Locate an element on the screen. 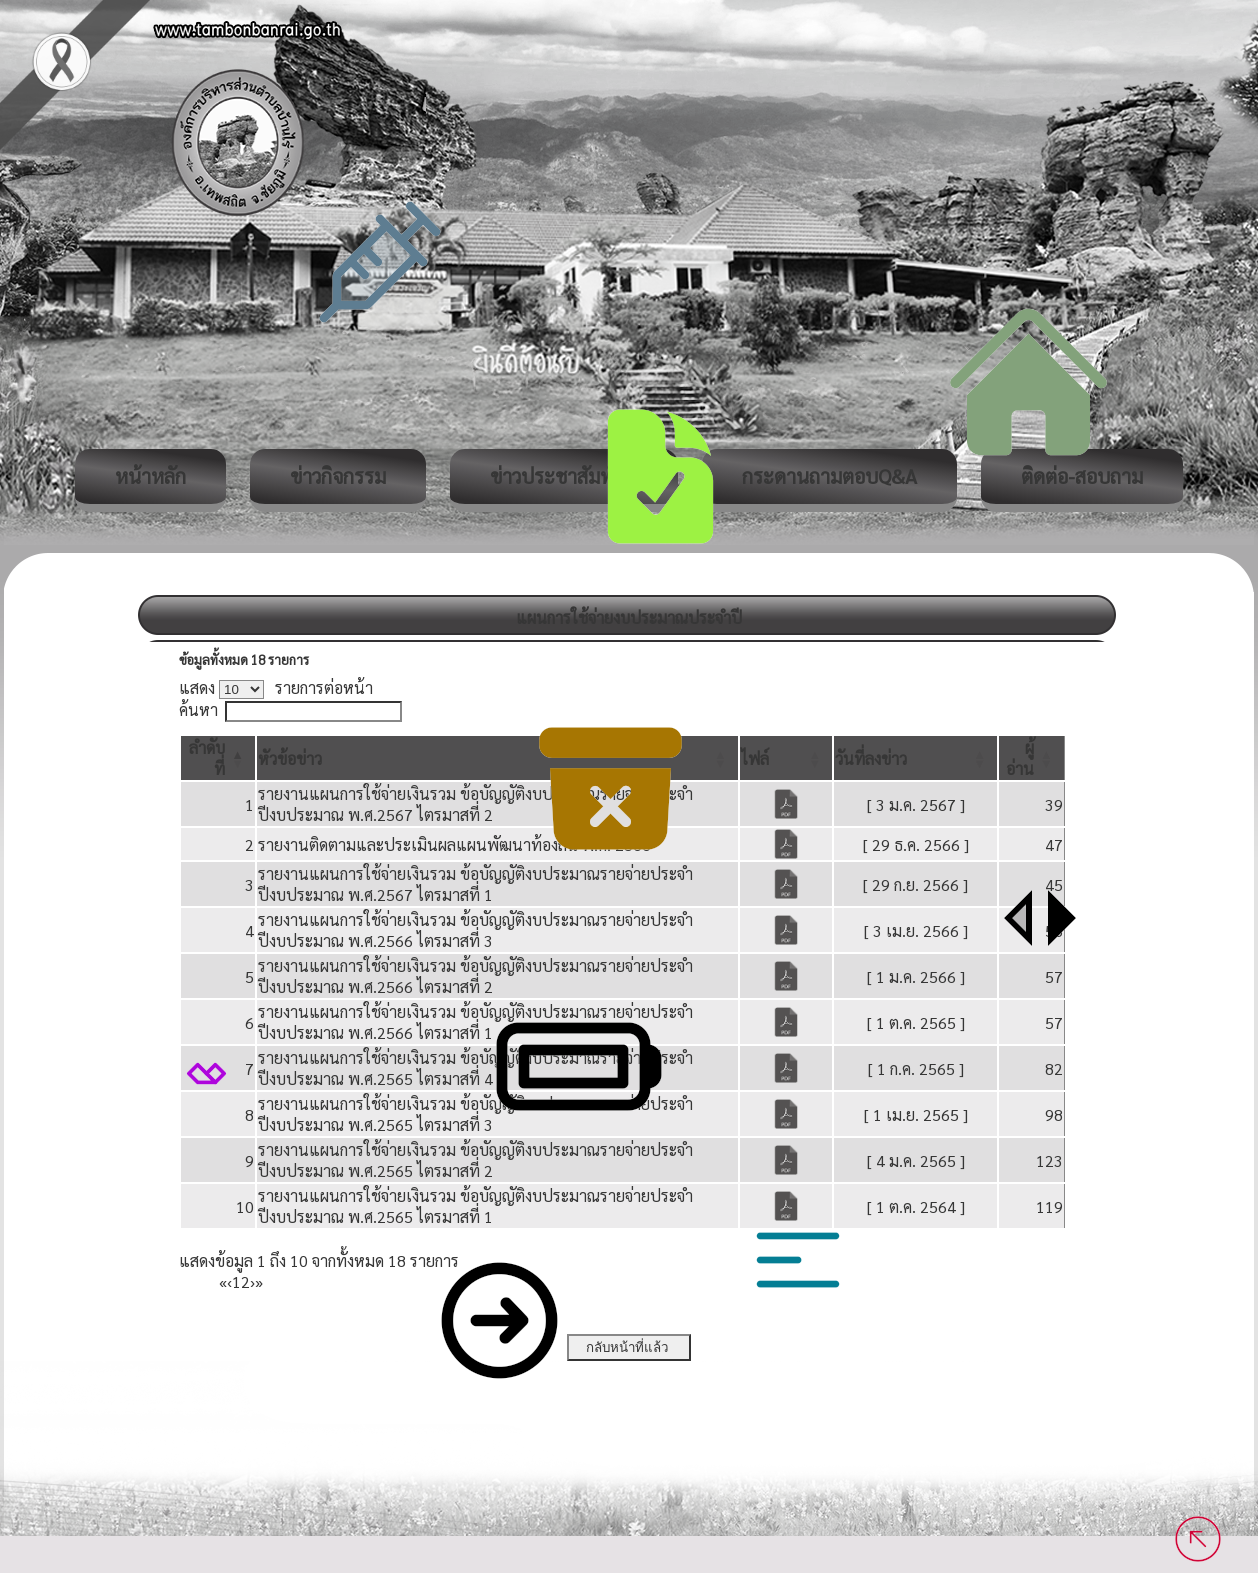 This screenshot has height=1573, width=1258. navigate back to previous screen is located at coordinates (1198, 1539).